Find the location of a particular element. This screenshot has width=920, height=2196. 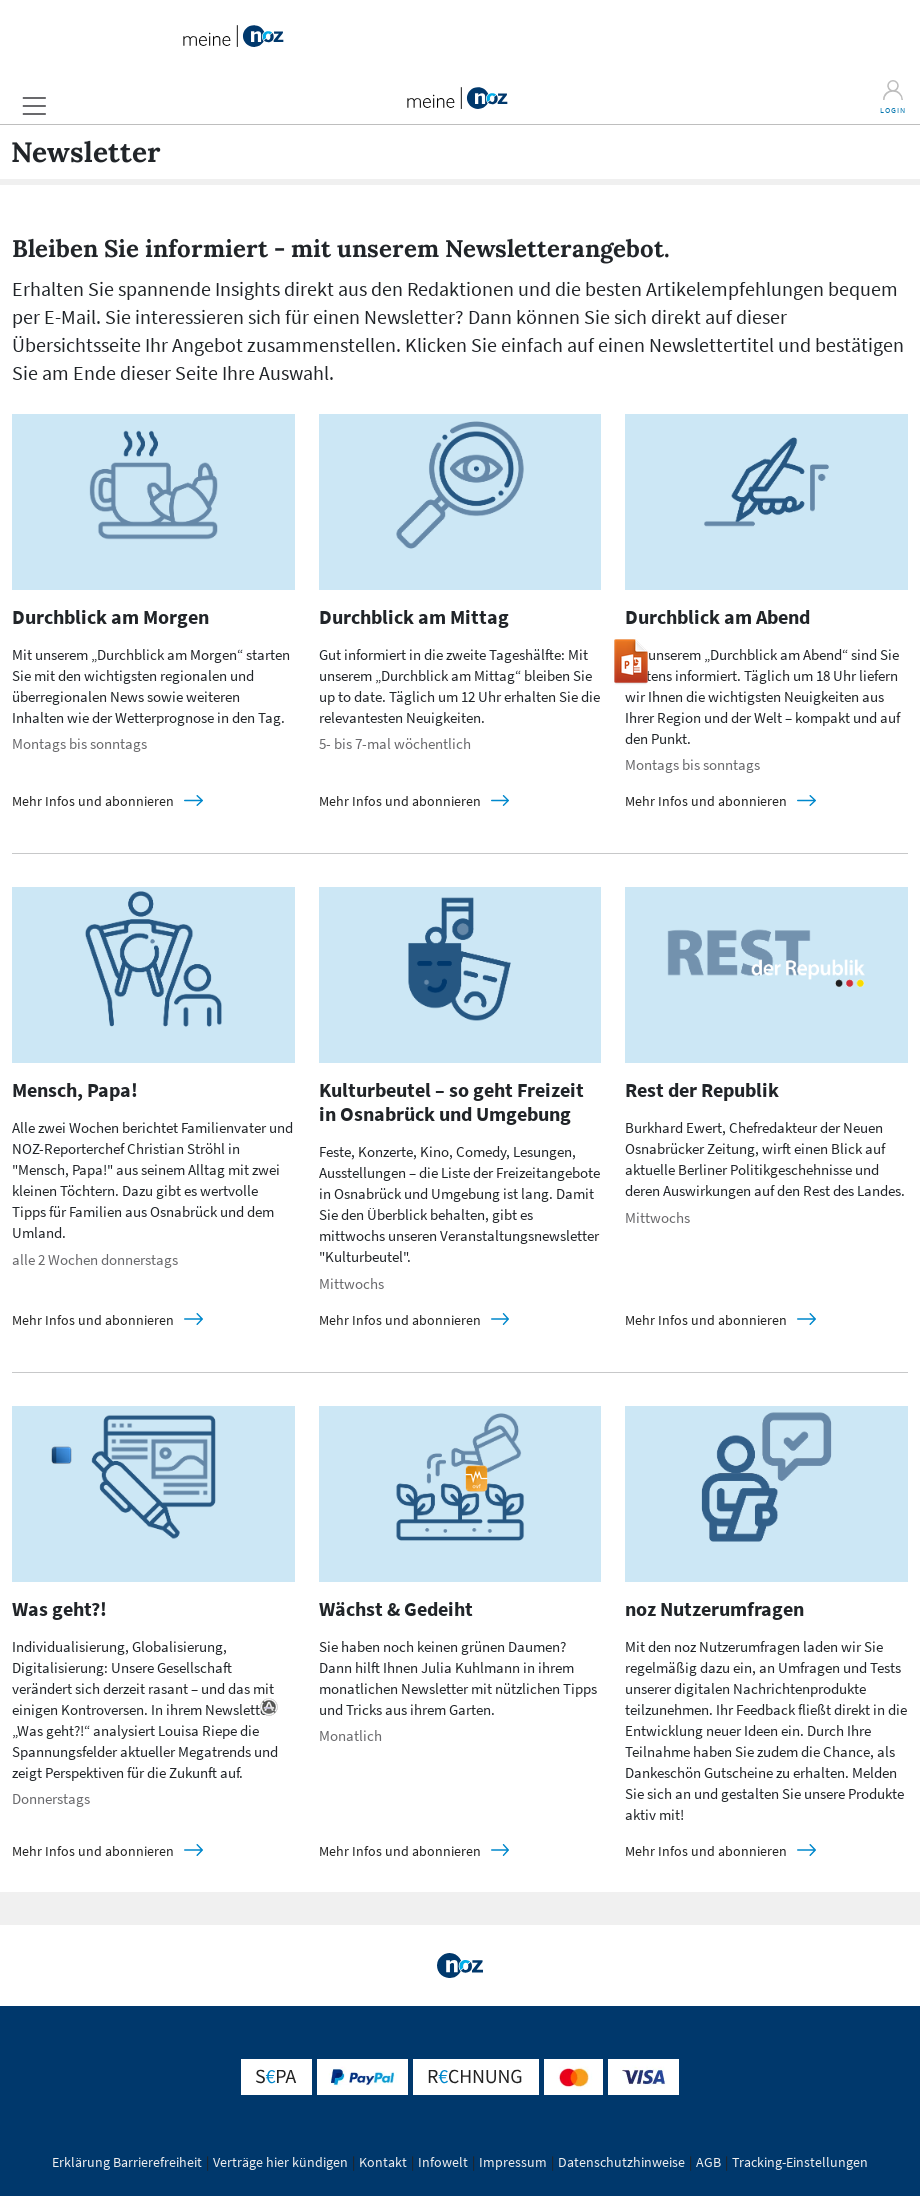

check for available software updates is located at coordinates (269, 1707).